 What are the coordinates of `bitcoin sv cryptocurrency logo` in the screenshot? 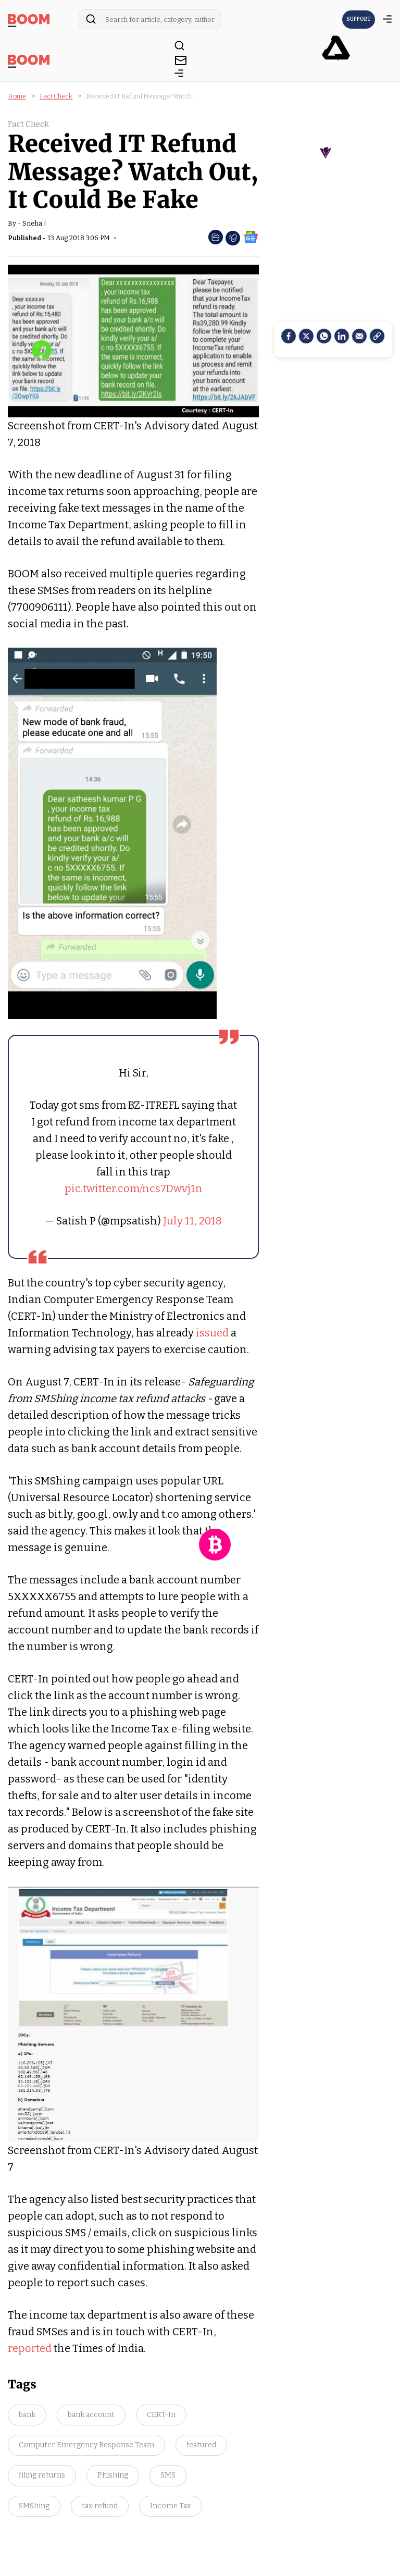 It's located at (215, 1544).